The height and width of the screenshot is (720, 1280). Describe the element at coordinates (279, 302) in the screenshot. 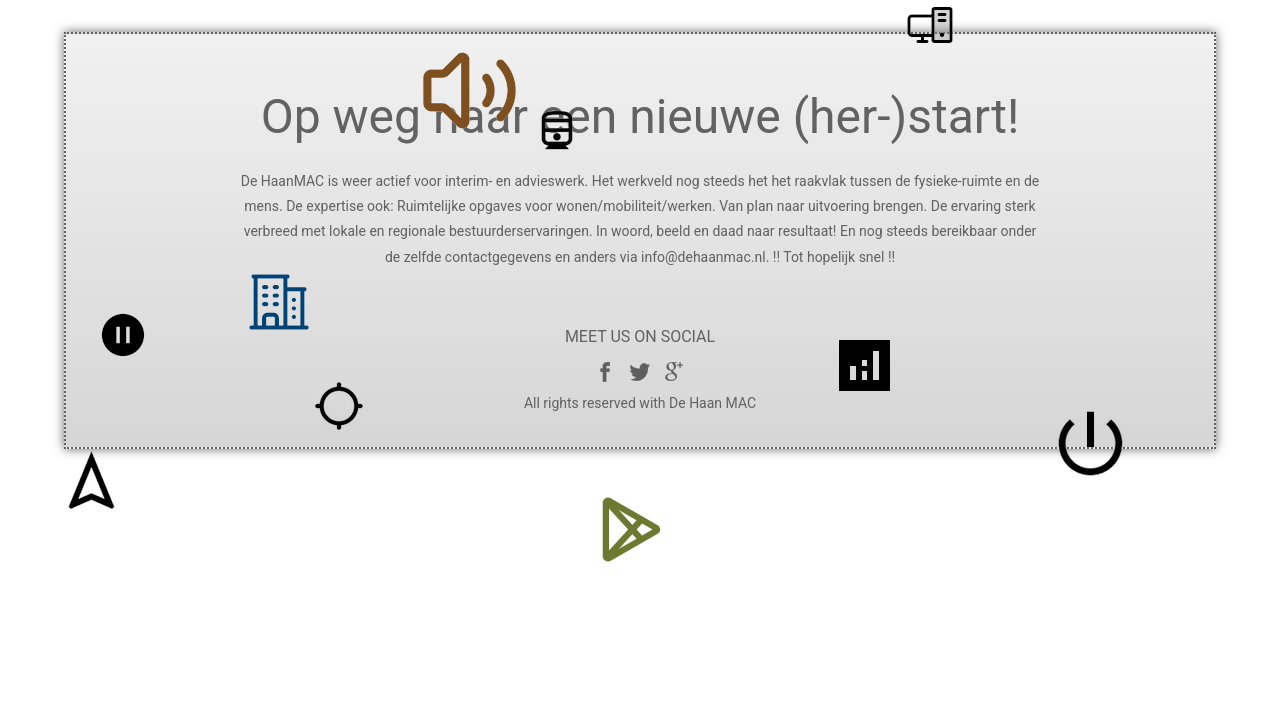

I see `view office or workplace location` at that location.